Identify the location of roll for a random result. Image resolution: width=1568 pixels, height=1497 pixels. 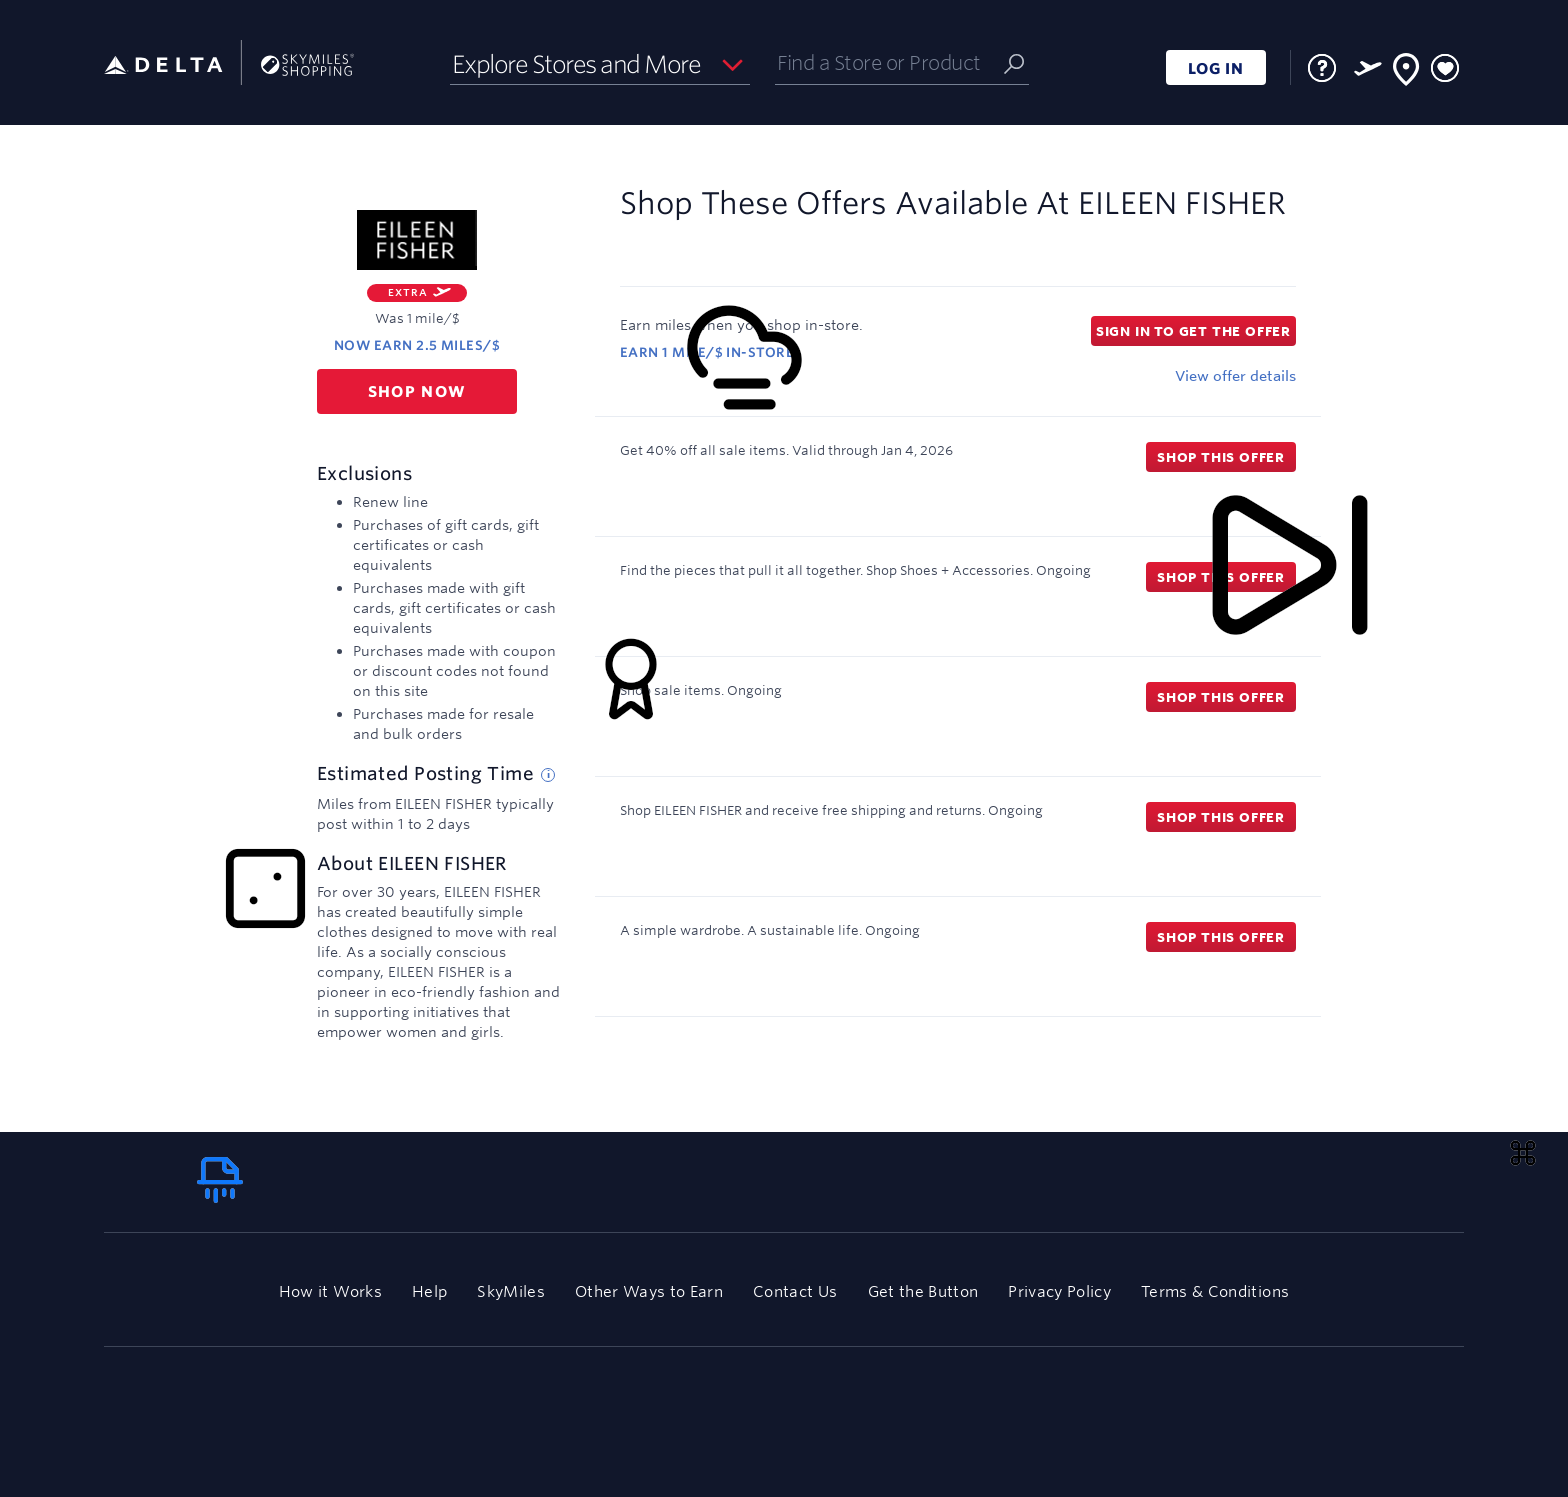
(265, 888).